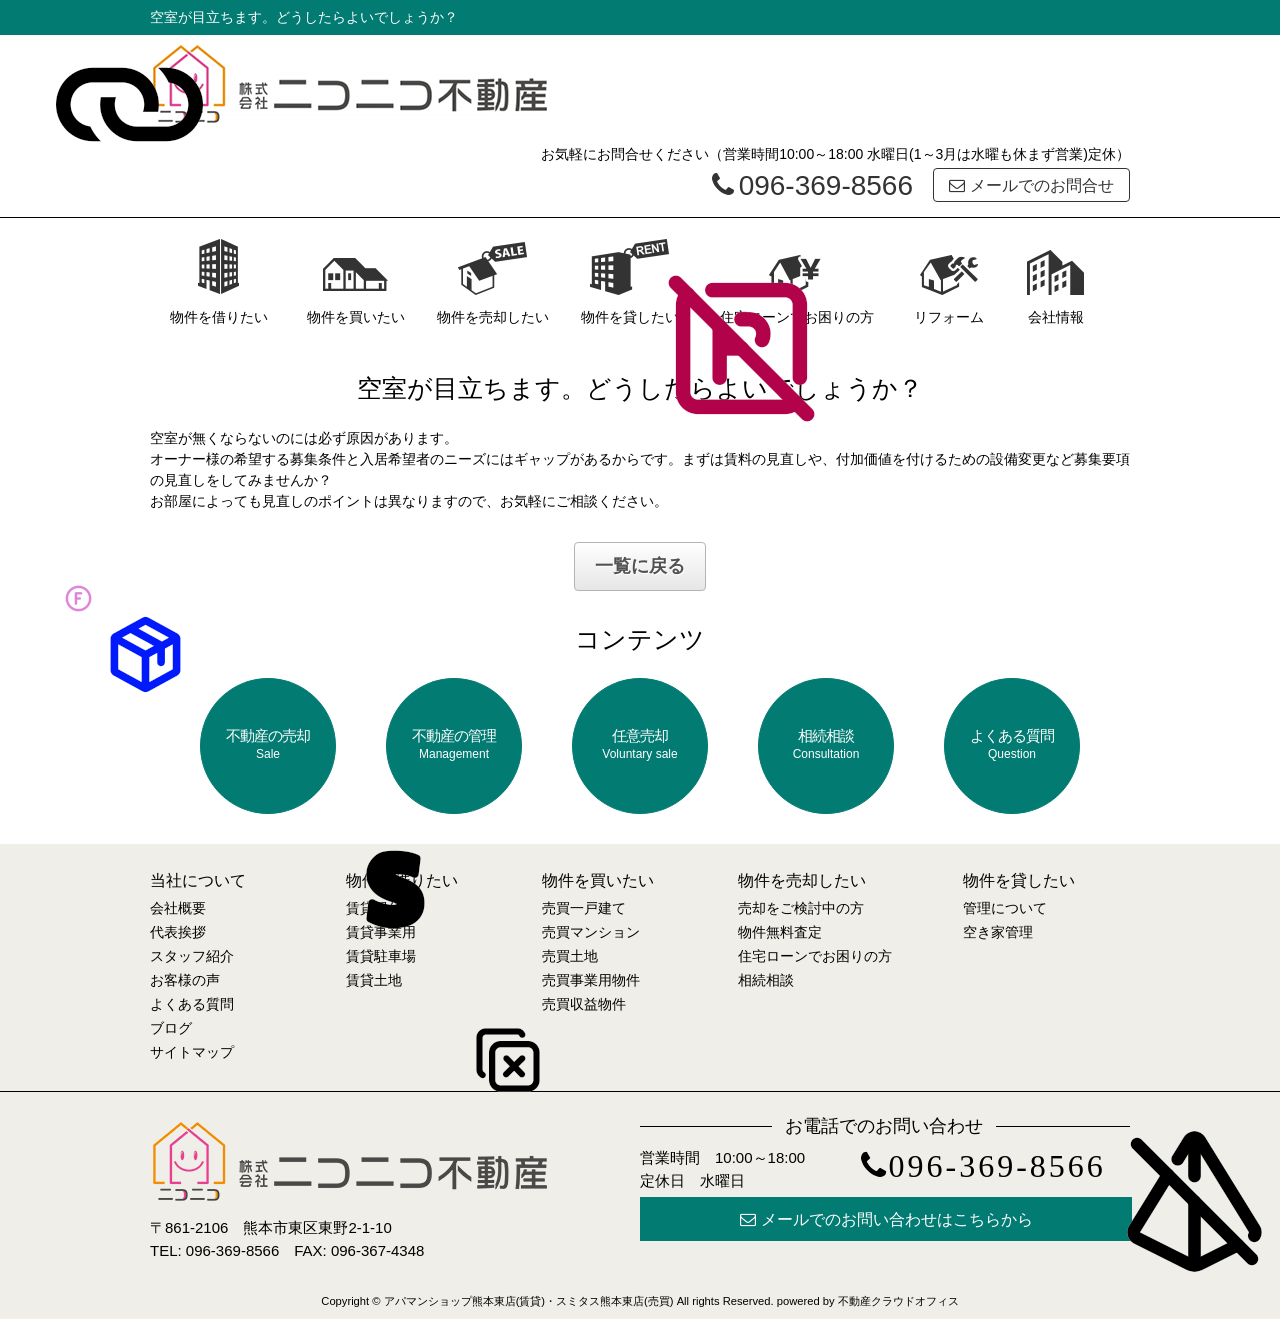  What do you see at coordinates (1194, 1201) in the screenshot?
I see `disable or hide pyramid view` at bounding box center [1194, 1201].